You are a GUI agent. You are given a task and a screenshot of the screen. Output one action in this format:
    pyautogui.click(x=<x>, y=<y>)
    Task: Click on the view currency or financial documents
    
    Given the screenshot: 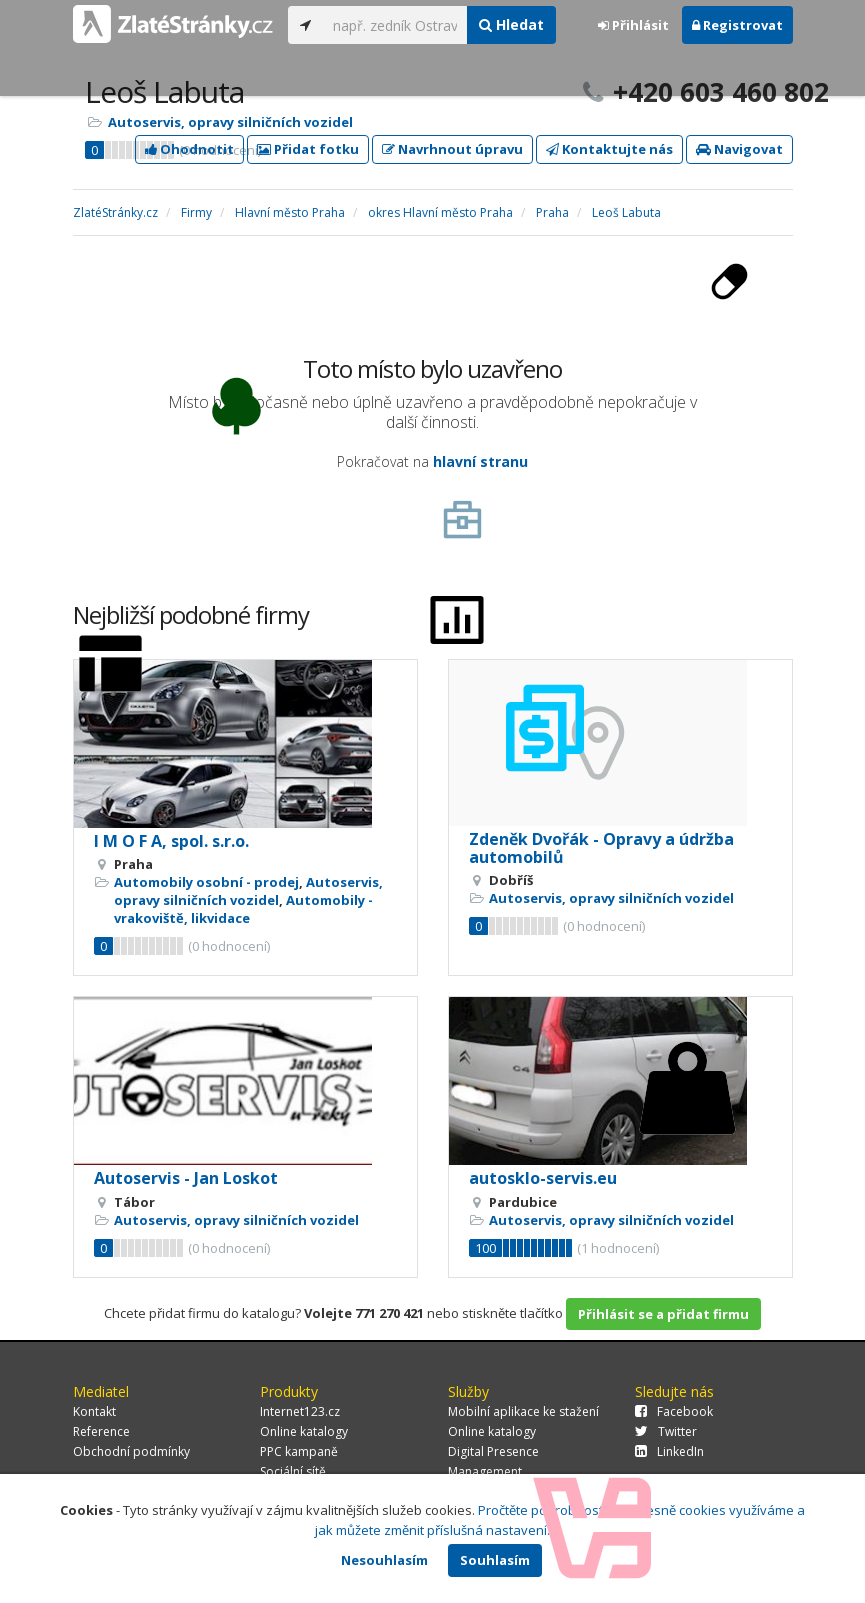 What is the action you would take?
    pyautogui.click(x=545, y=728)
    